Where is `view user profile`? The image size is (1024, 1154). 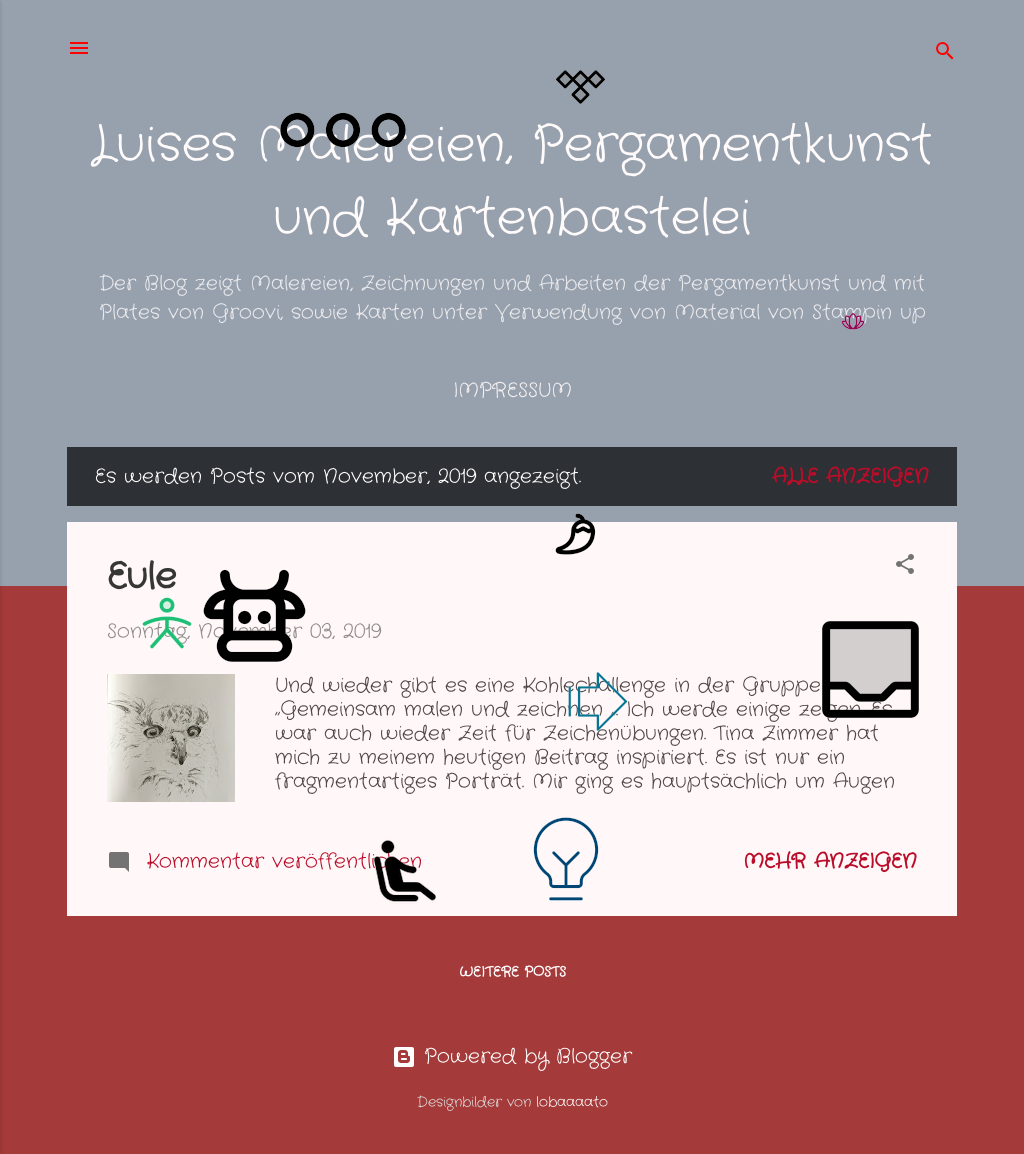
view user profile is located at coordinates (167, 624).